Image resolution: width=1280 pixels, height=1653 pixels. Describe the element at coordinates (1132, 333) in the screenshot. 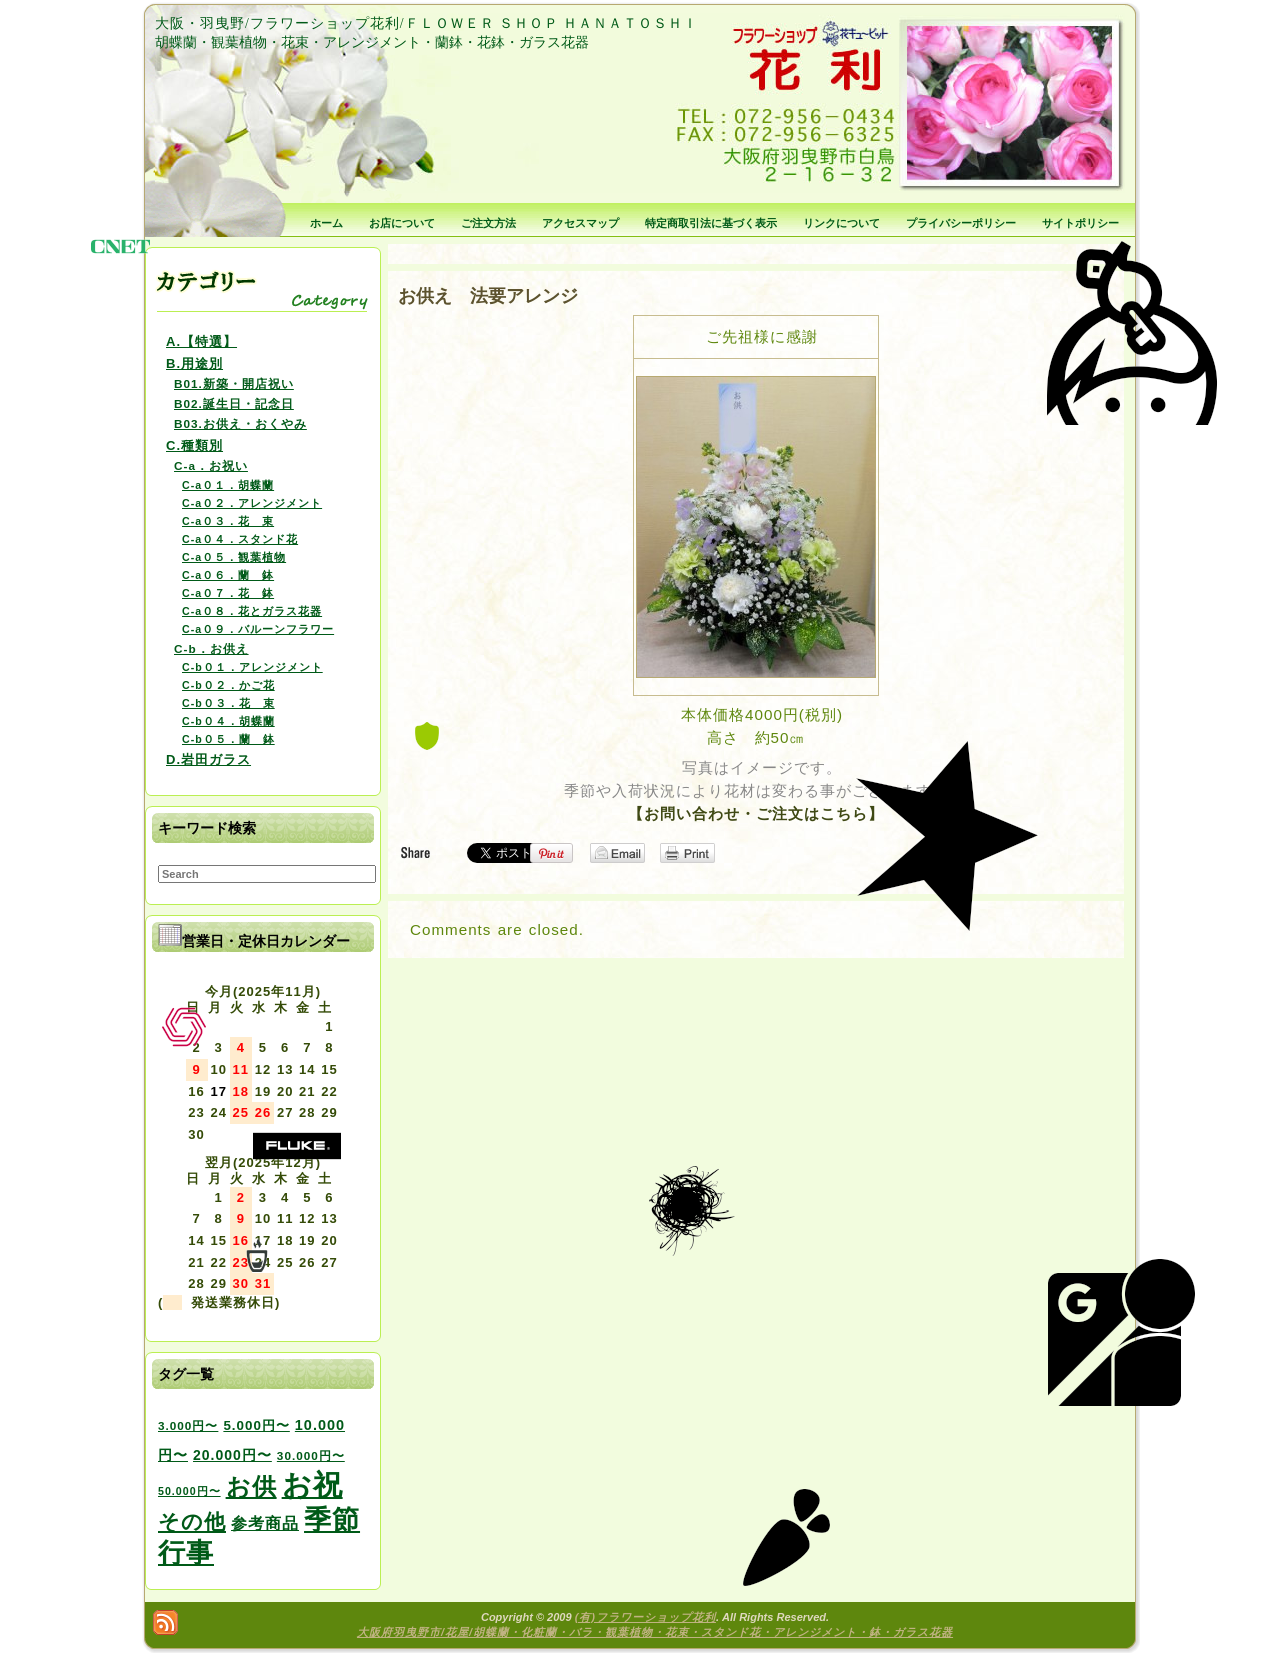

I see `open keybase app` at that location.